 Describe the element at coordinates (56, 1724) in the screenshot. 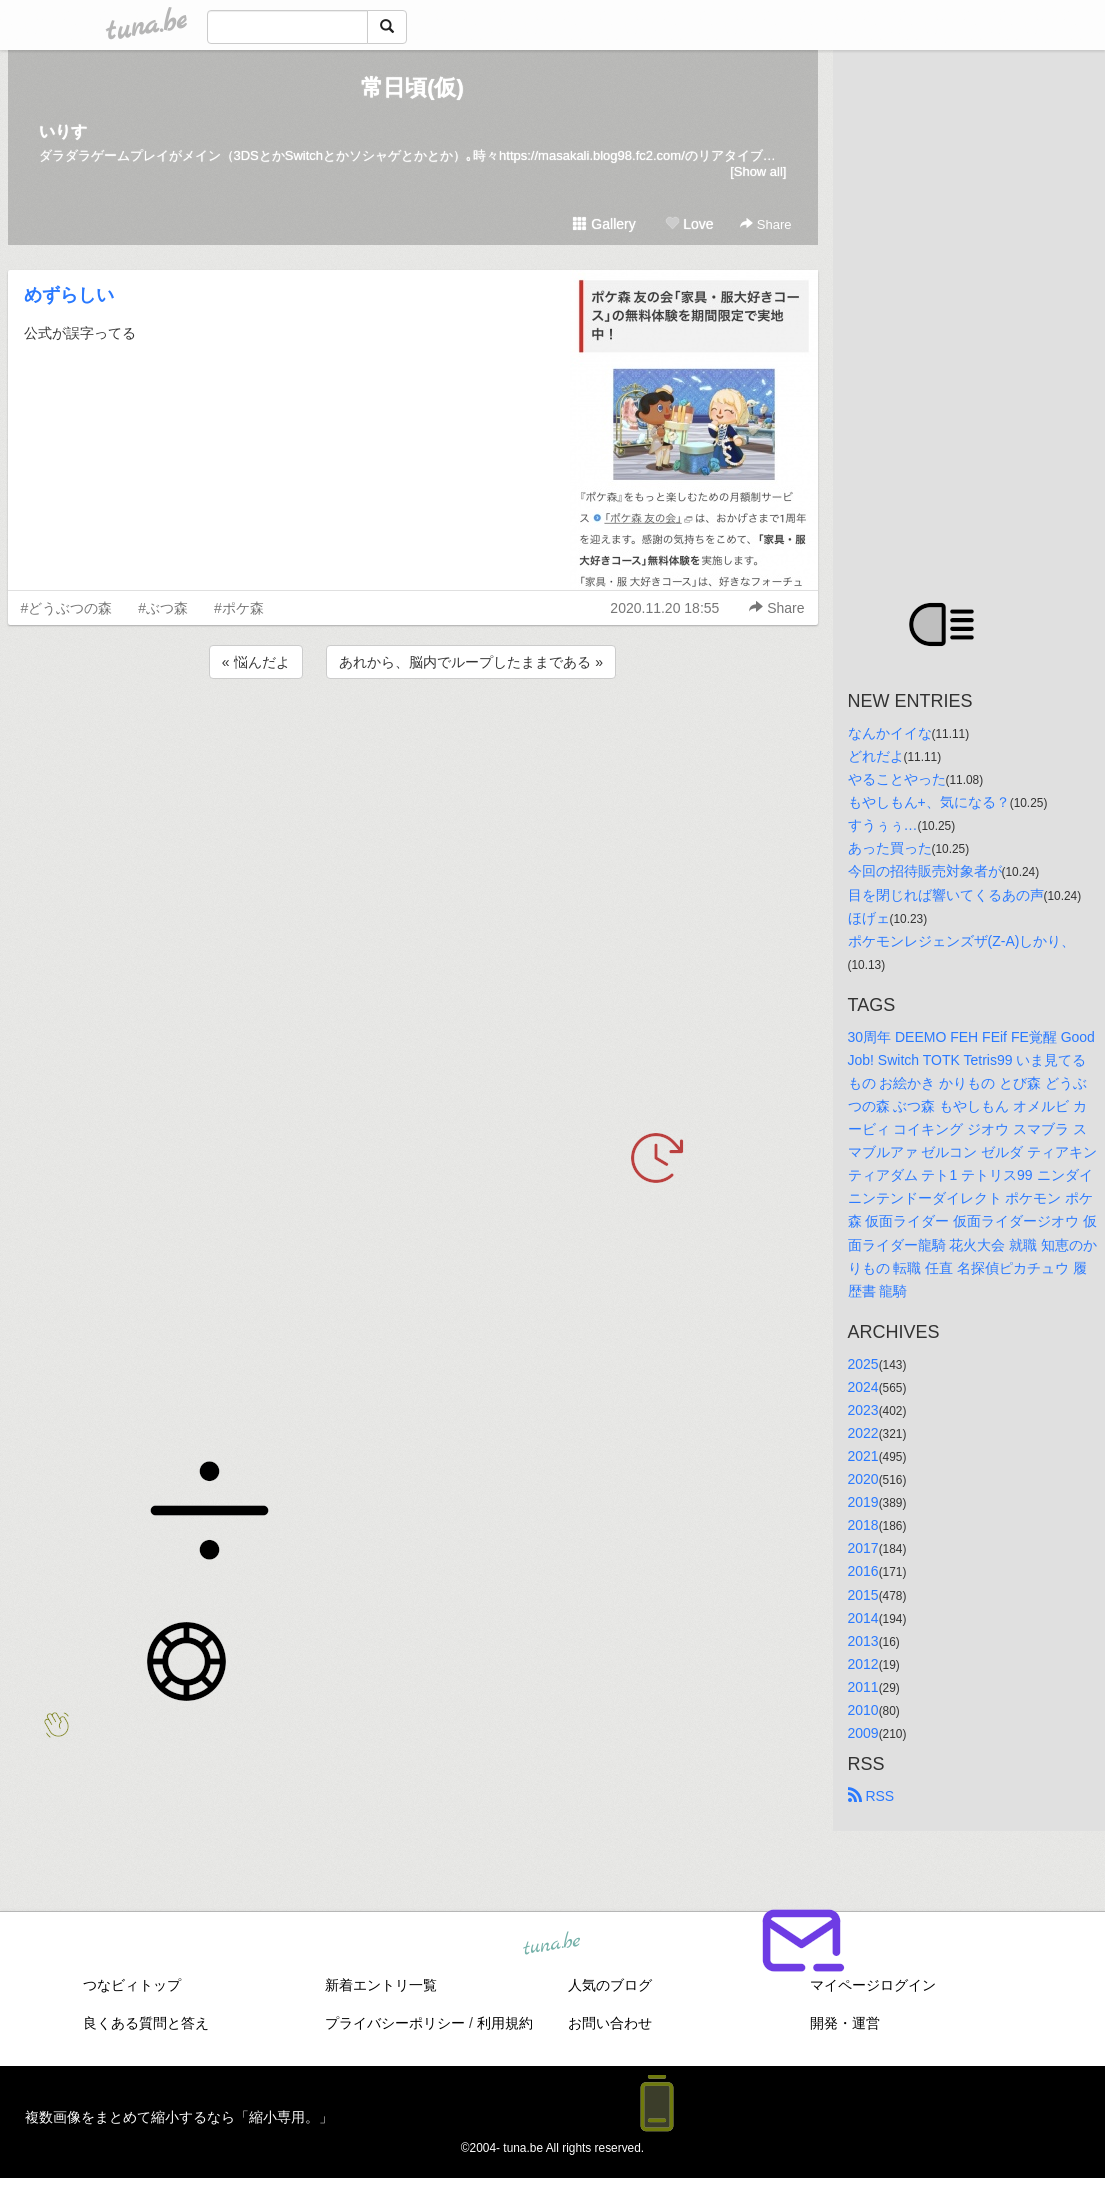

I see `greet or welcome new users` at that location.